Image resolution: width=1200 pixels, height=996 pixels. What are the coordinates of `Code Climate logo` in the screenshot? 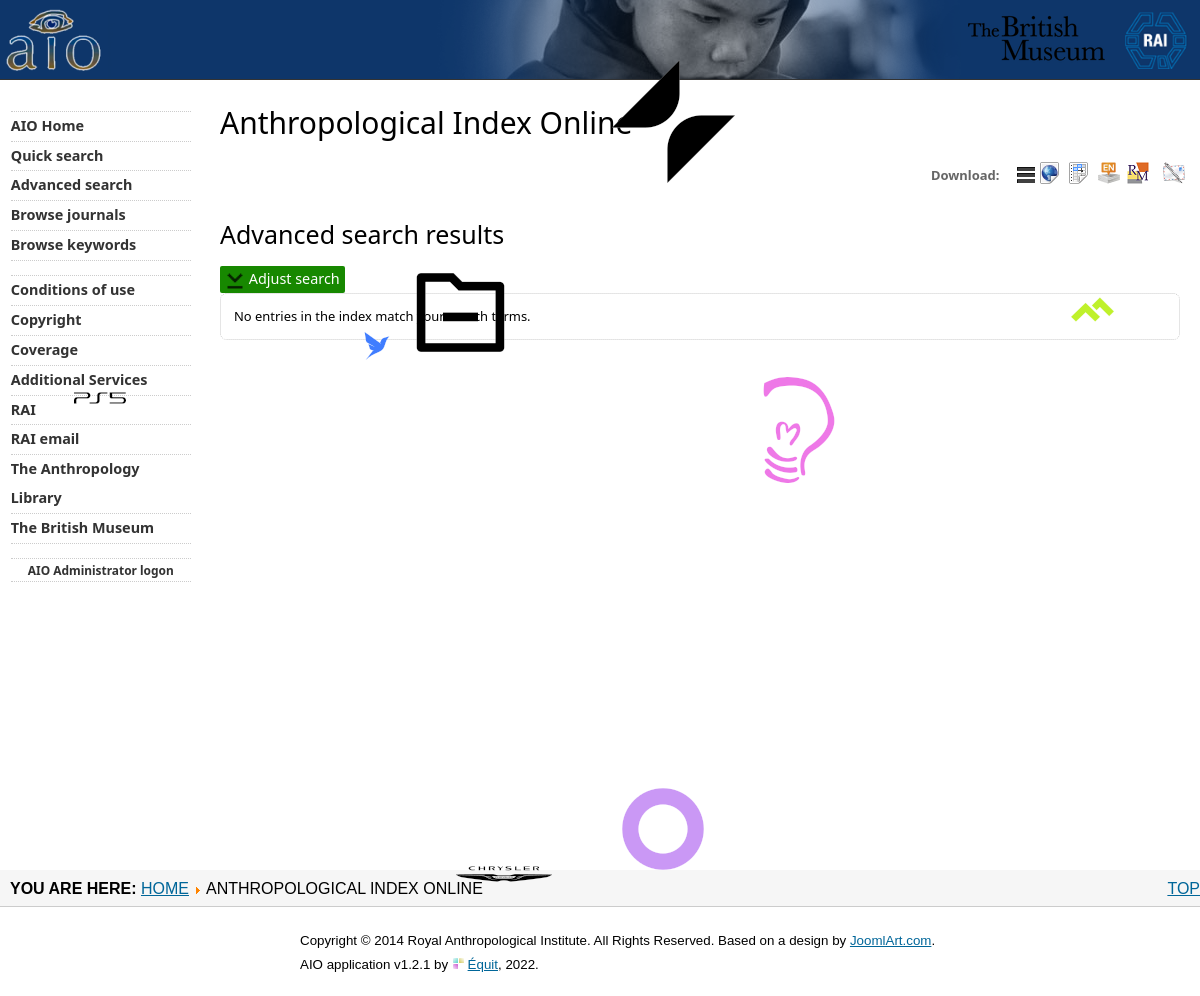 It's located at (1092, 309).